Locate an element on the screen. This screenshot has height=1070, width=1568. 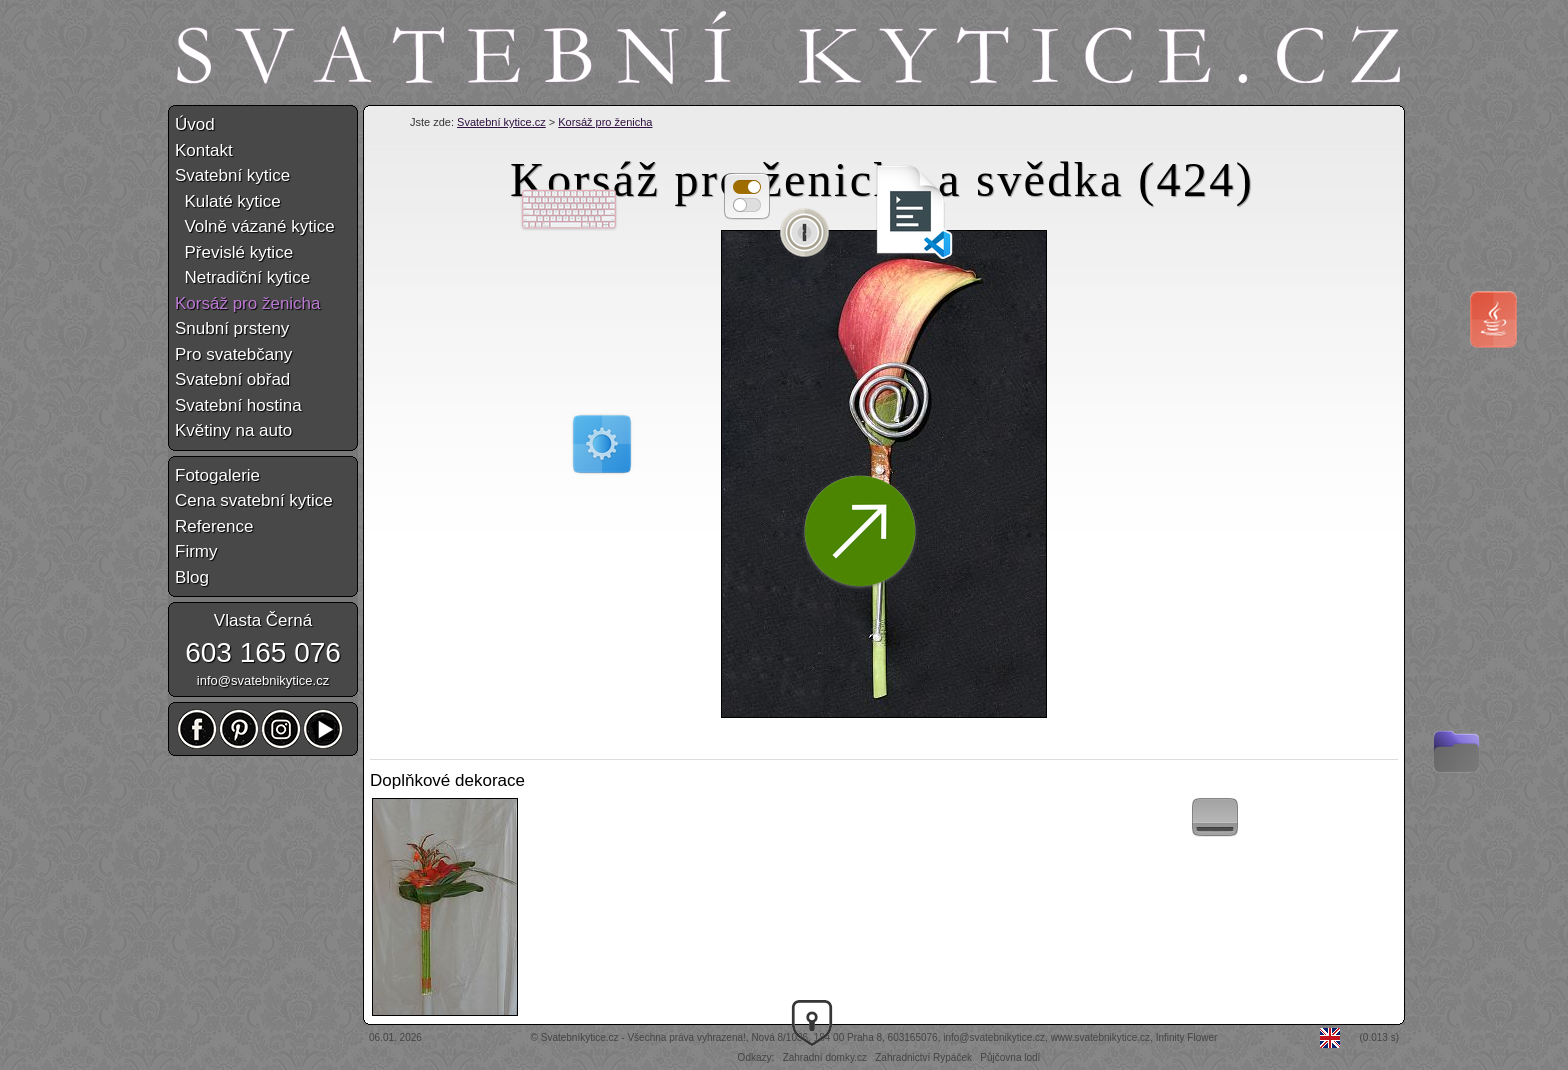
open a shell script file in Visual Studio Code is located at coordinates (910, 211).